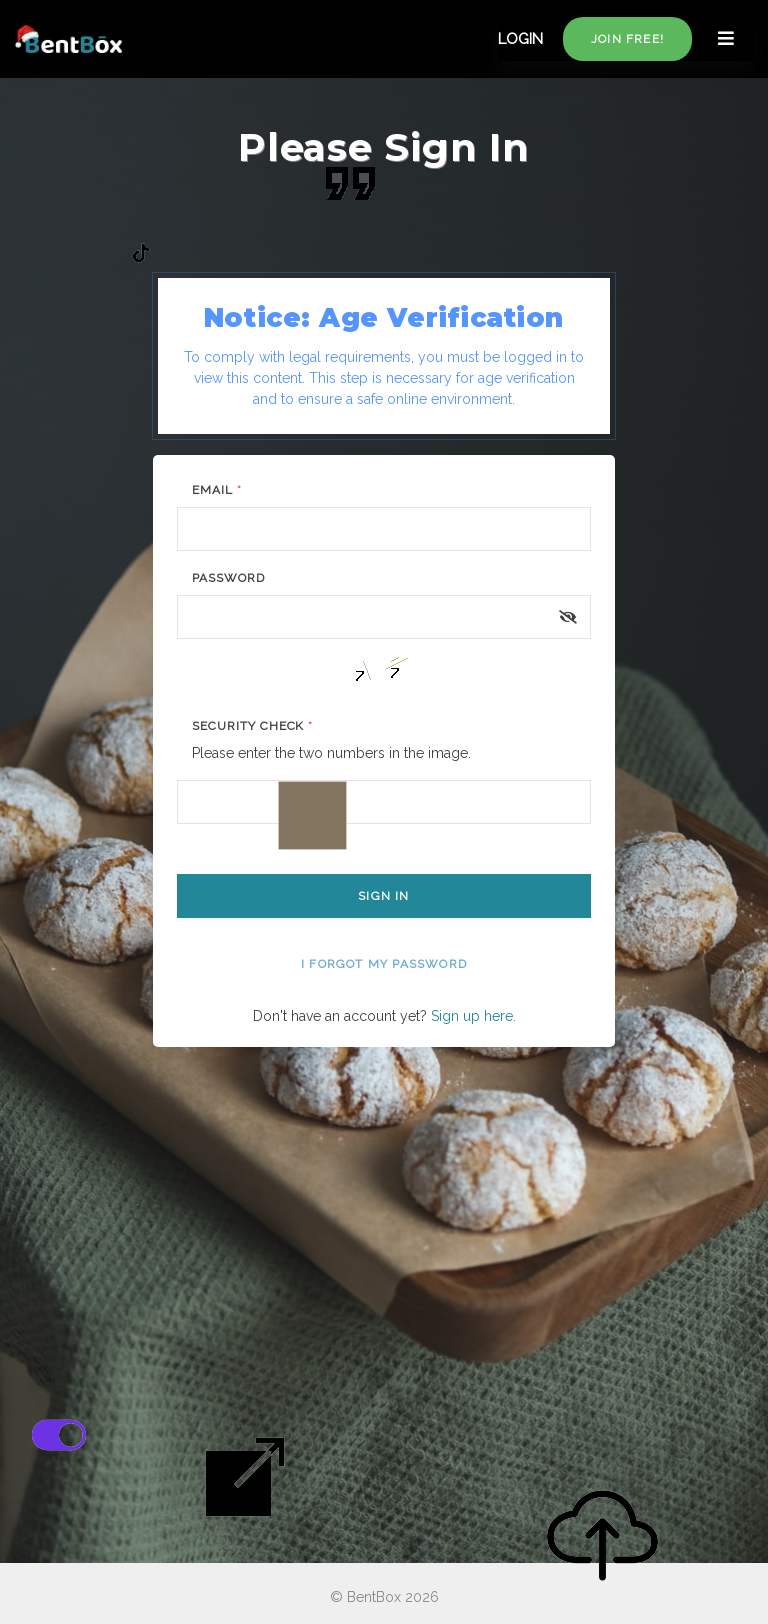  Describe the element at coordinates (59, 1435) in the screenshot. I see `toggle a setting on or off` at that location.